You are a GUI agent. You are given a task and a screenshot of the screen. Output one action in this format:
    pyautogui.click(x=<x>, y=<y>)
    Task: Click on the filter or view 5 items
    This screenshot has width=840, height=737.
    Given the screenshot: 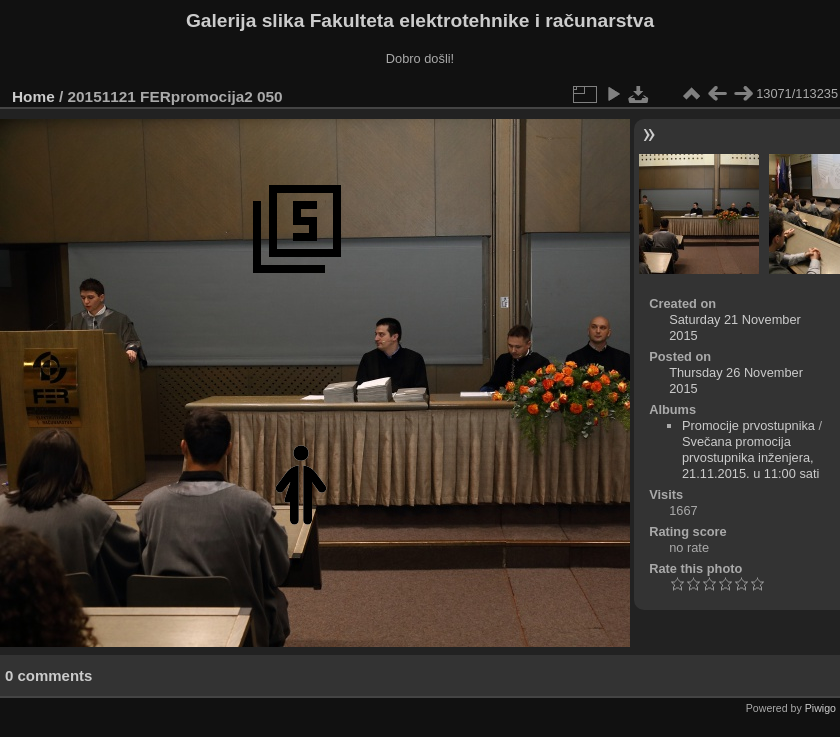 What is the action you would take?
    pyautogui.click(x=297, y=229)
    